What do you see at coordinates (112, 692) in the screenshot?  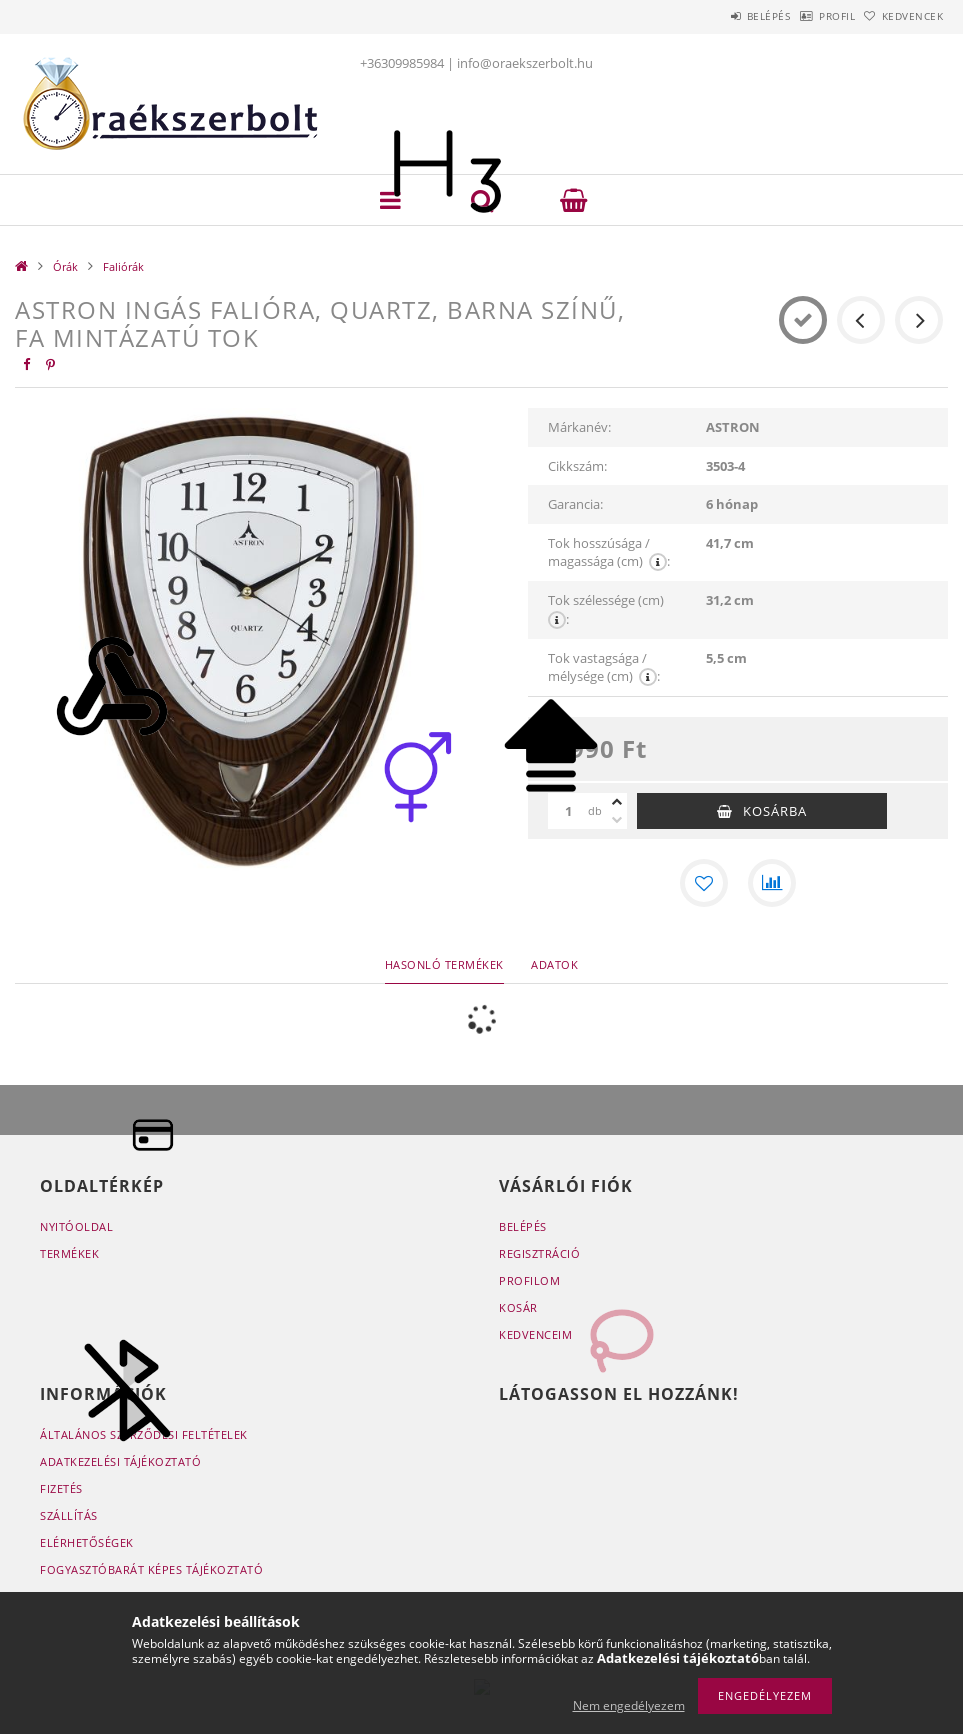 I see `configure webhook integrations` at bounding box center [112, 692].